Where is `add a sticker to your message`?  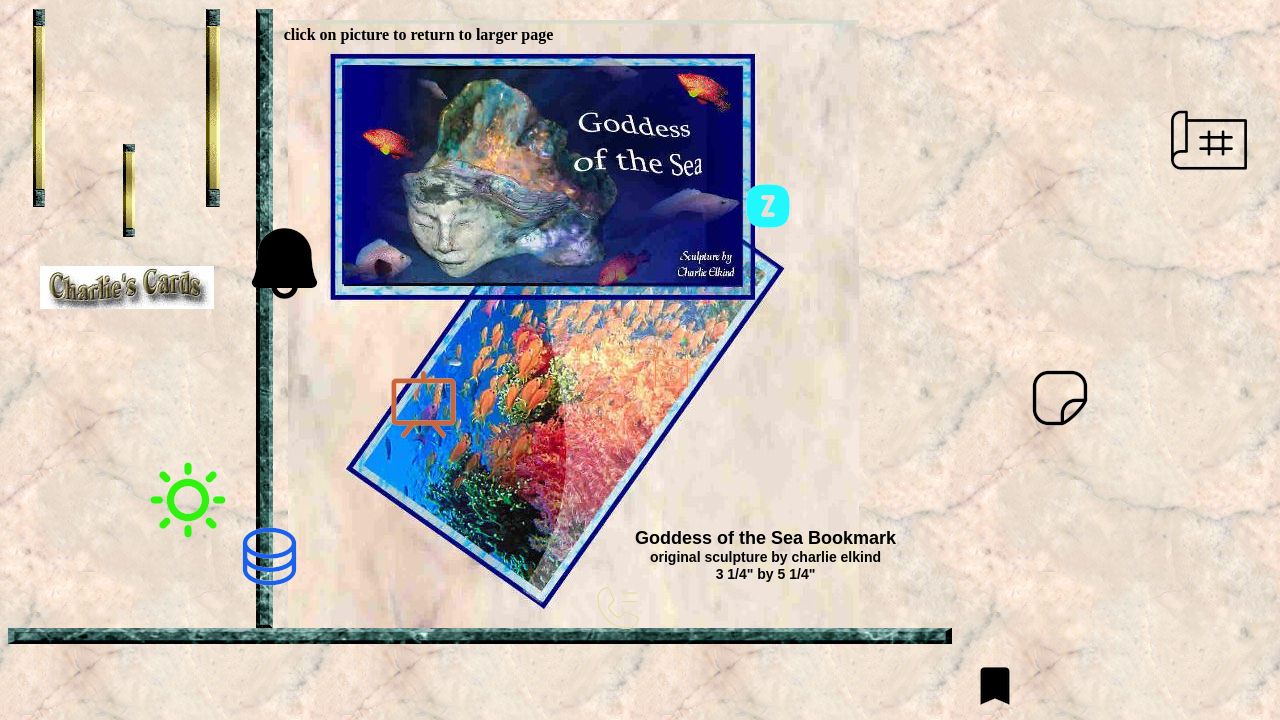 add a sticker to your message is located at coordinates (1060, 398).